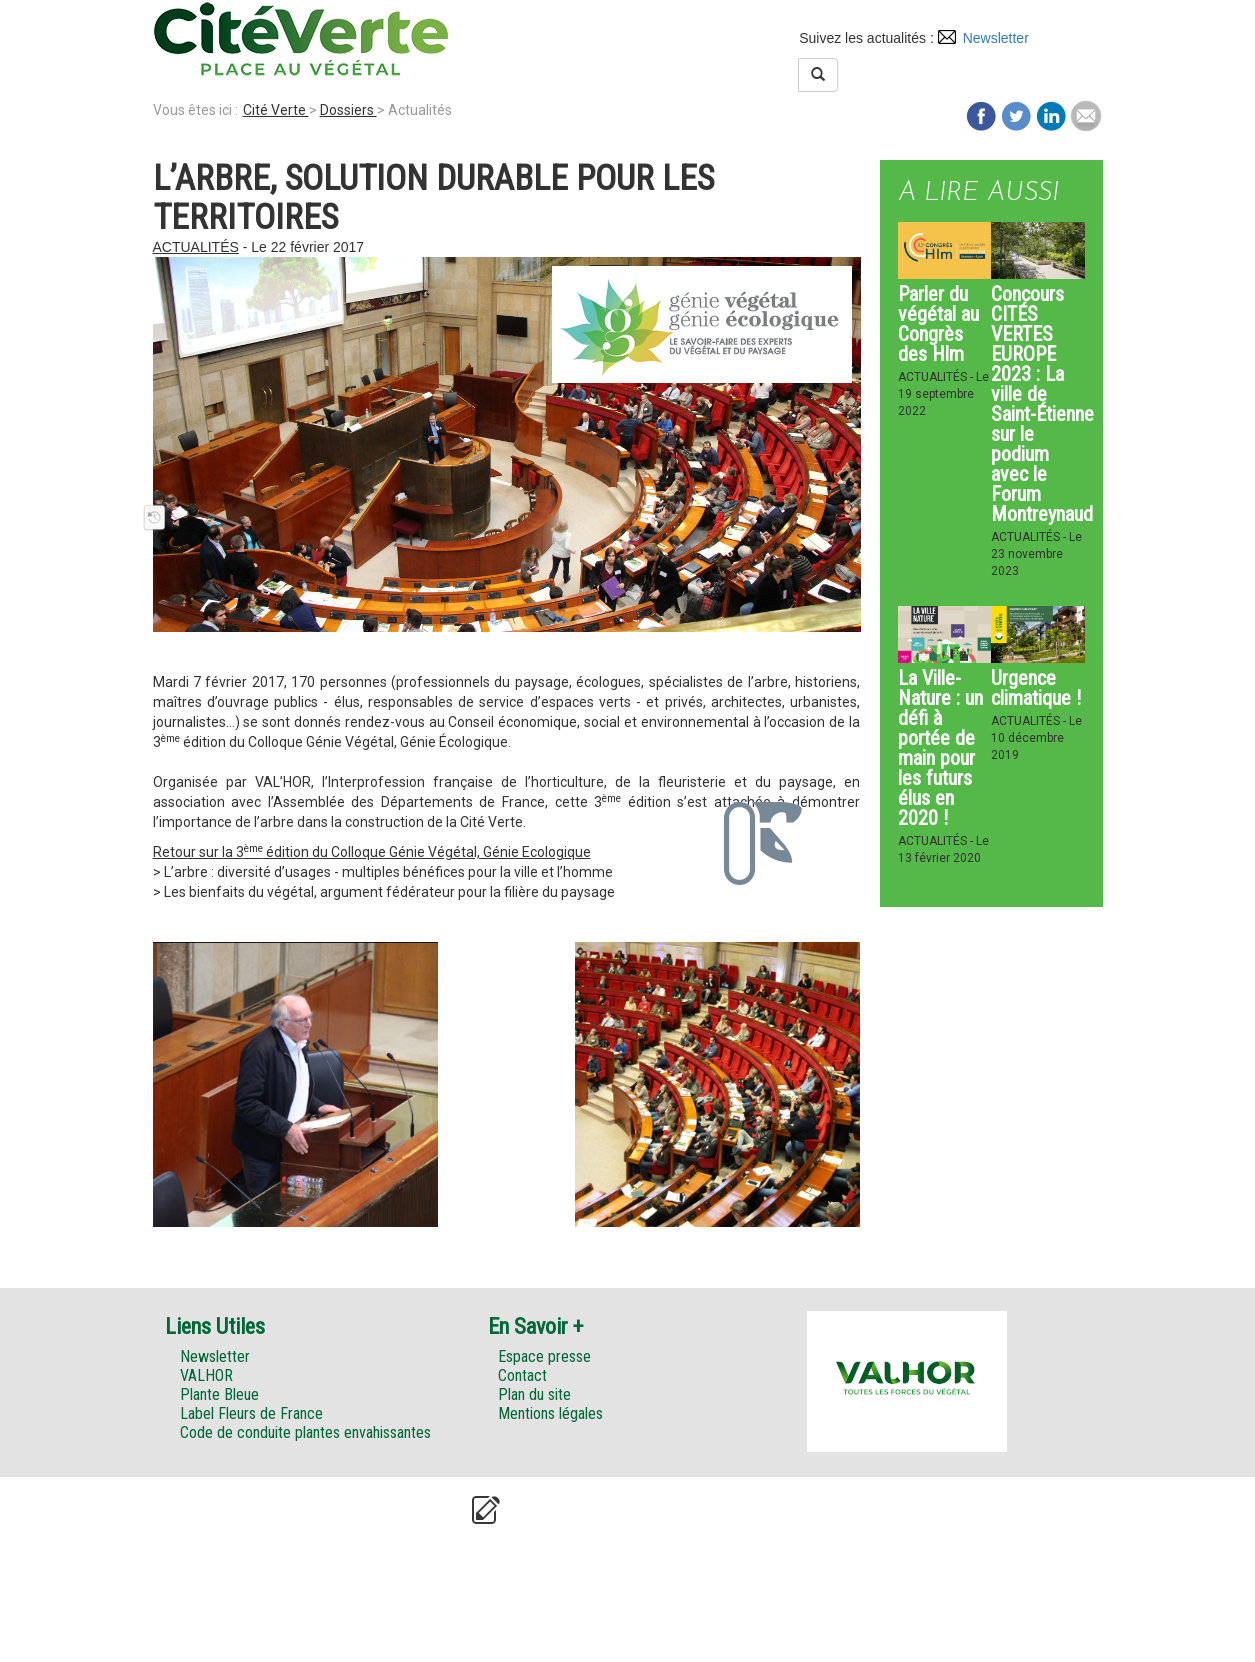 The width and height of the screenshot is (1255, 1662). Describe the element at coordinates (484, 1510) in the screenshot. I see `open text editor application` at that location.